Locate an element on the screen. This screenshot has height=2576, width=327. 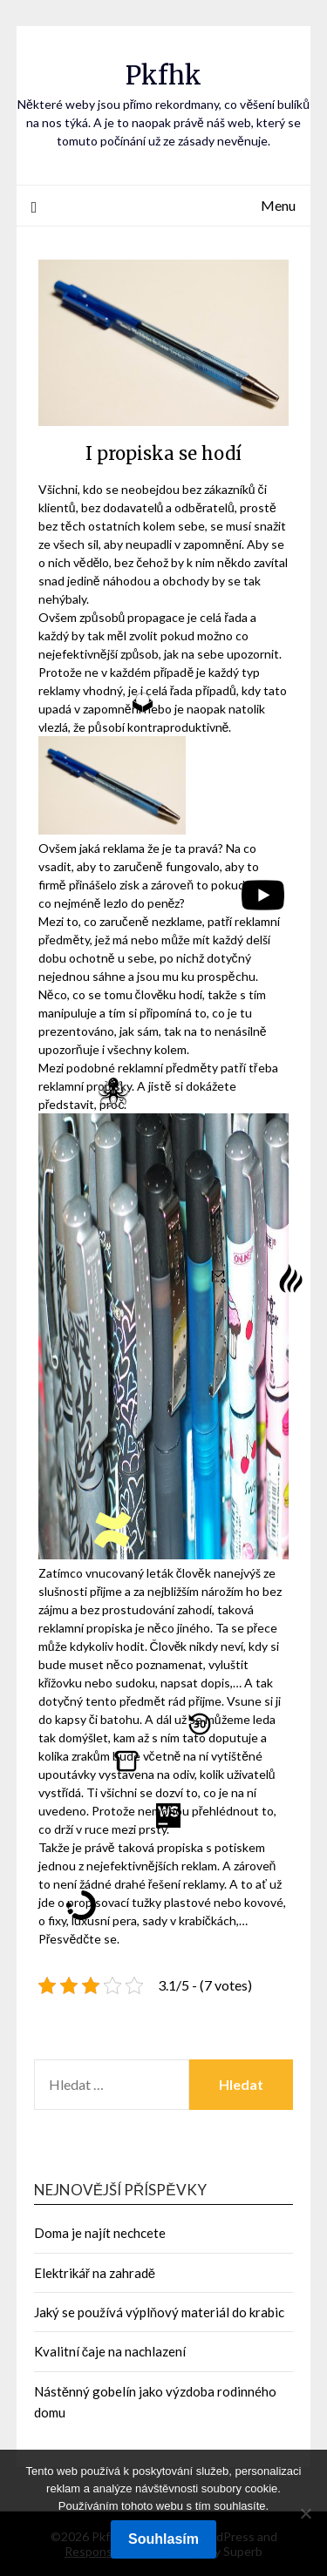
open stagetimer app is located at coordinates (81, 1905).